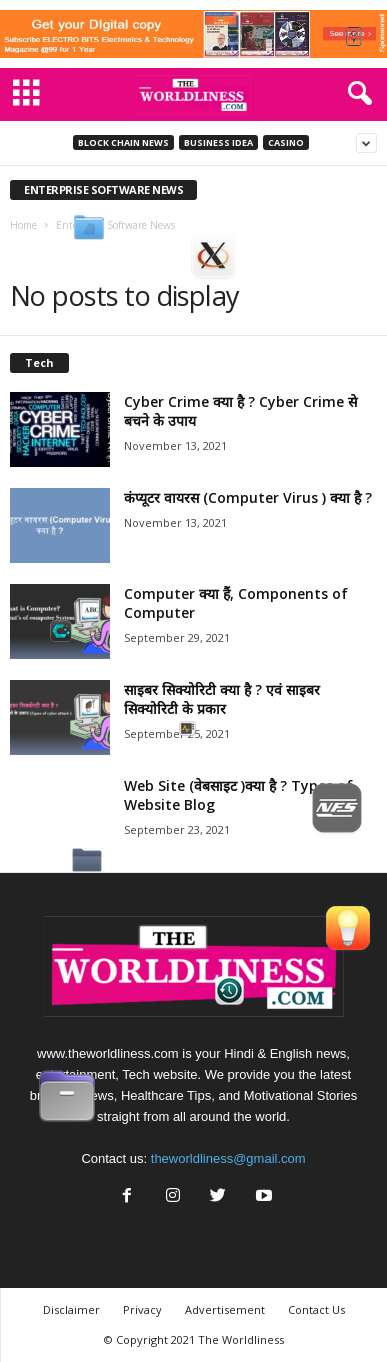 The width and height of the screenshot is (387, 1362). I want to click on launch xorg display server application, so click(213, 255).